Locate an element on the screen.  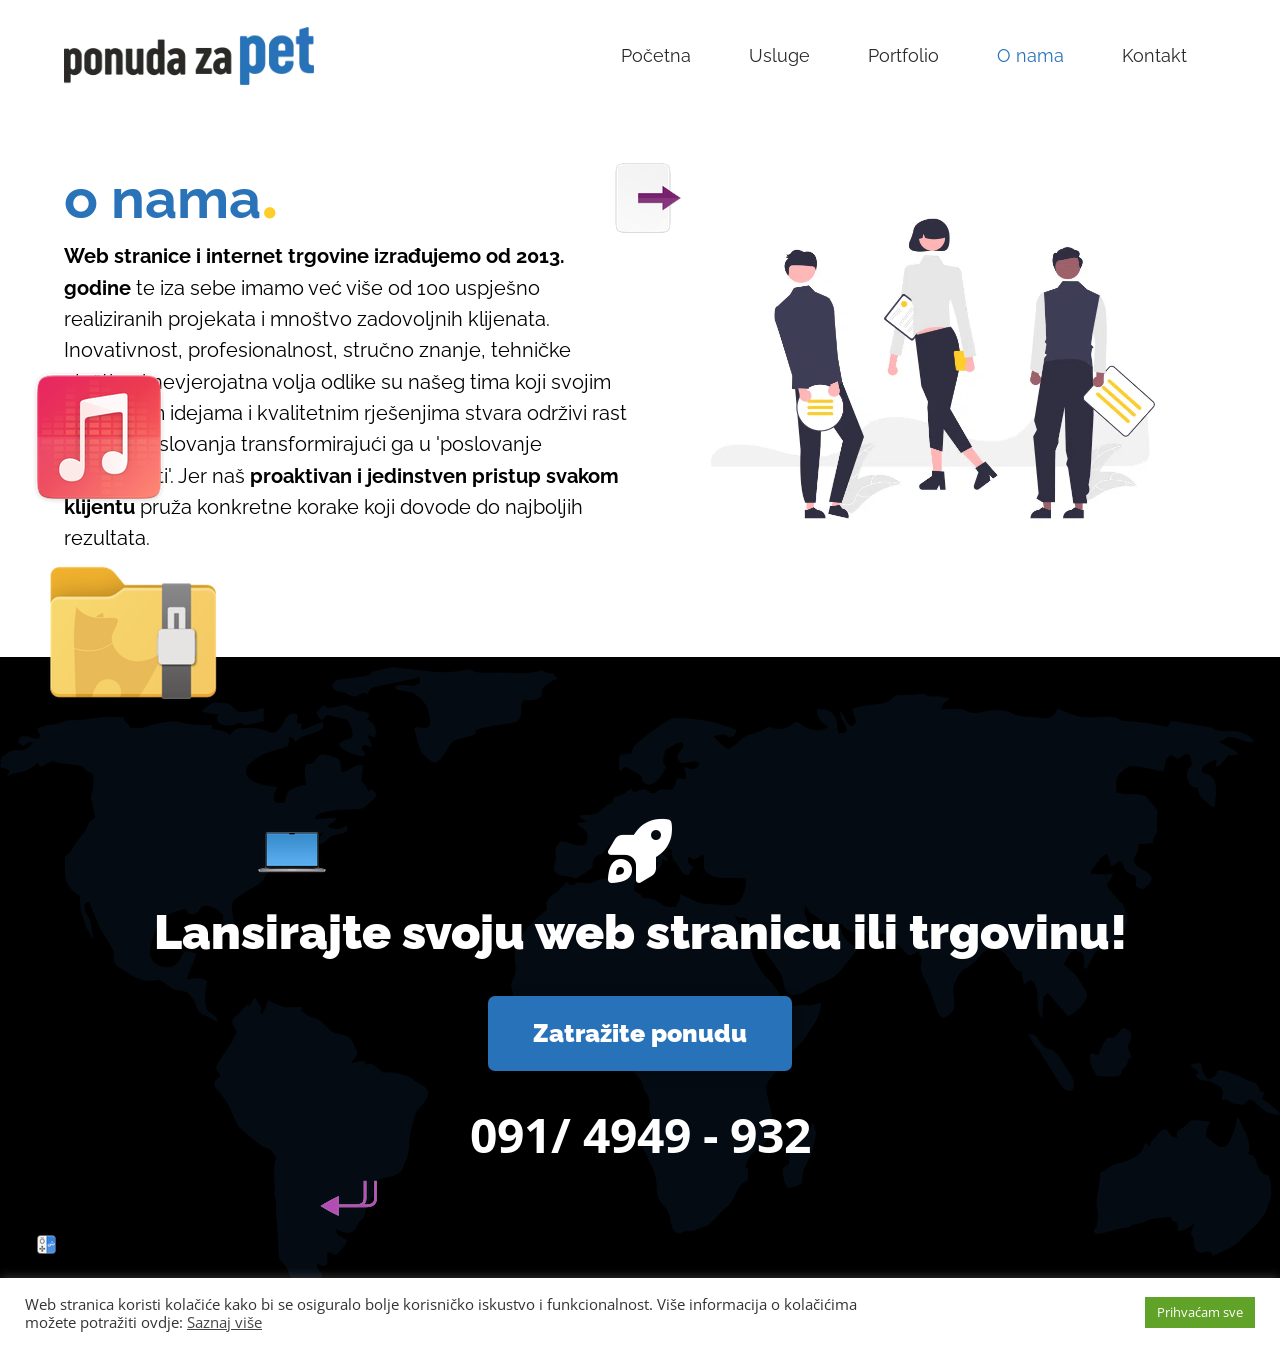
open the music player app is located at coordinates (99, 437).